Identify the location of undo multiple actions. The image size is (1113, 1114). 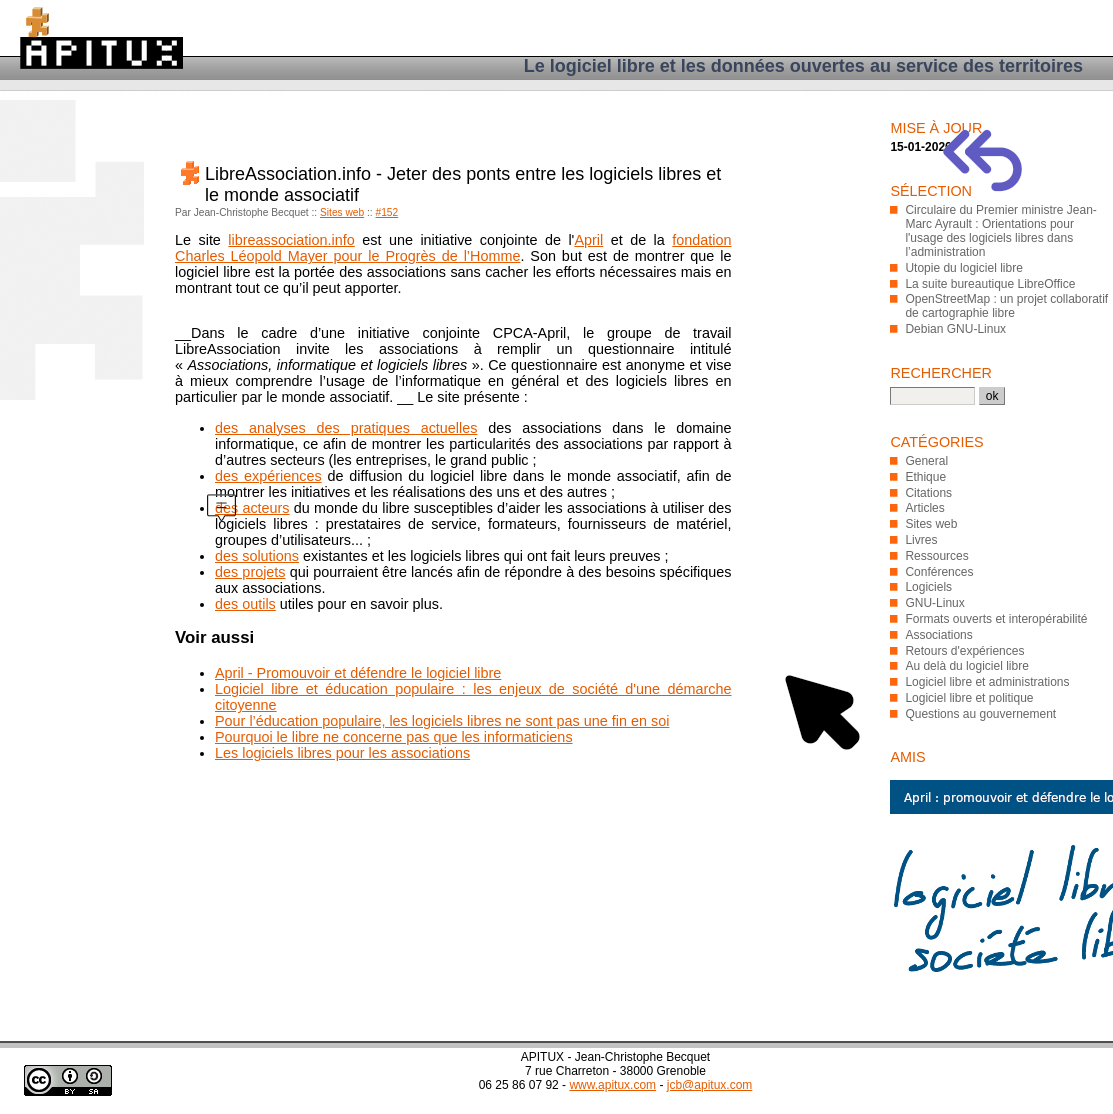
(982, 160).